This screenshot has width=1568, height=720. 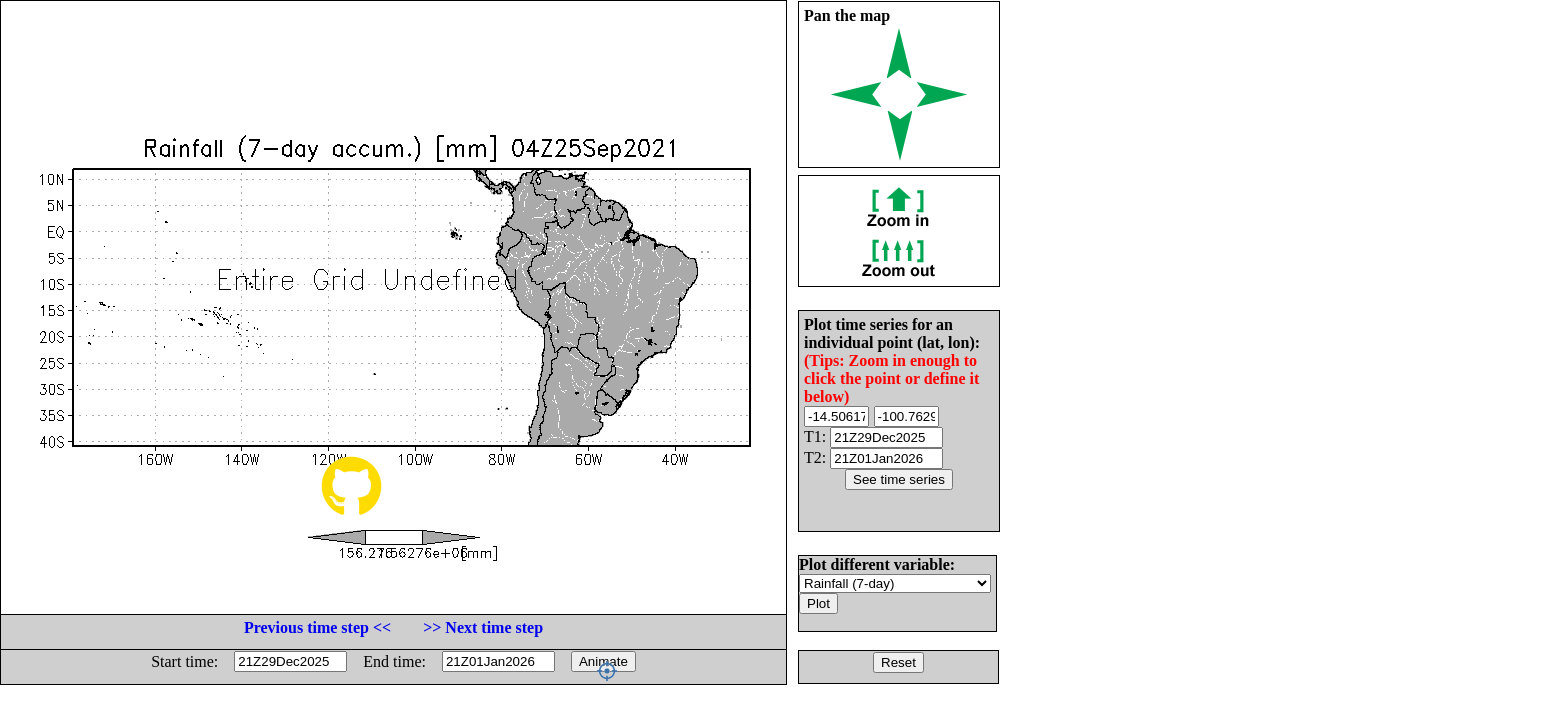 I want to click on center or focus on current location, so click(x=607, y=671).